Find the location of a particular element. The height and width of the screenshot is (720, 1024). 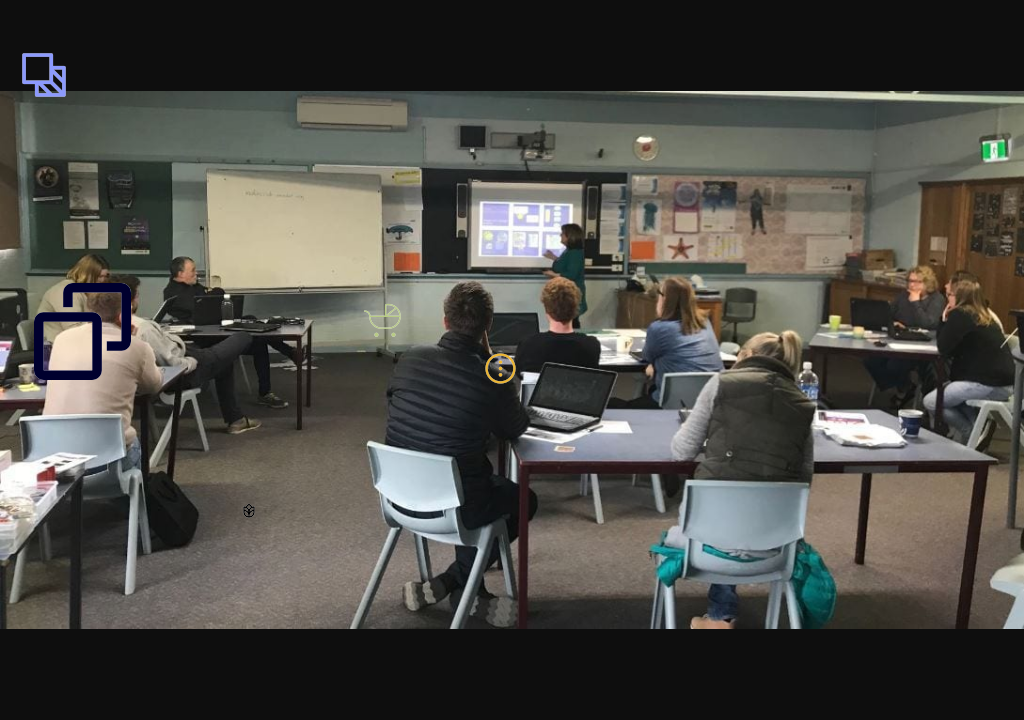

copy to clipboard is located at coordinates (82, 331).